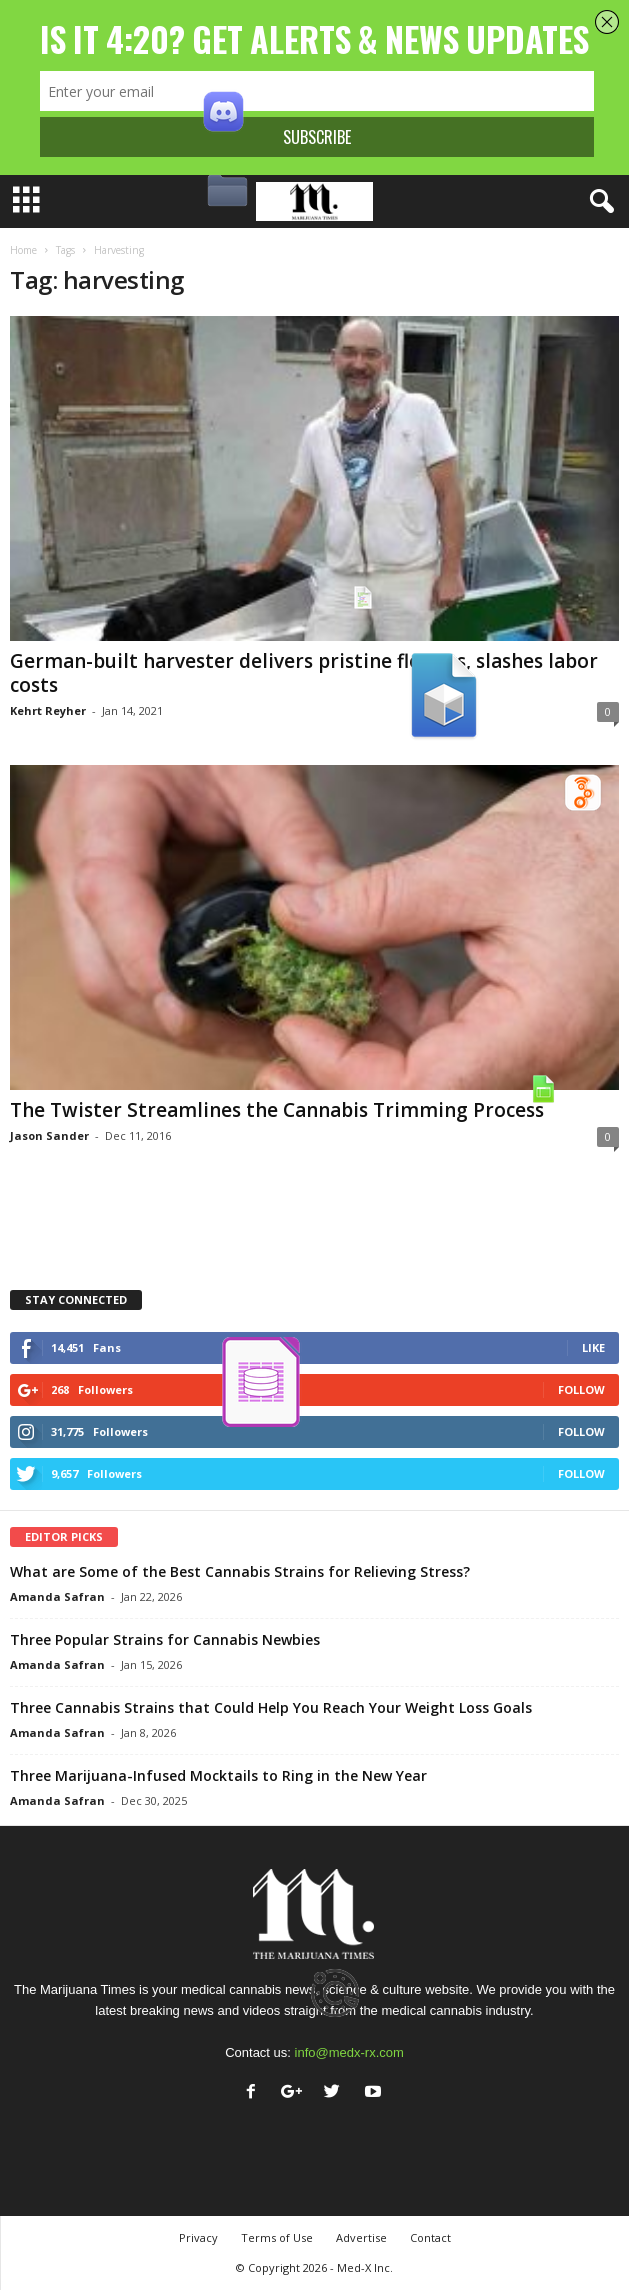 Image resolution: width=629 pixels, height=2290 pixels. Describe the element at coordinates (583, 793) in the screenshot. I see `open GNU Radio signal processing application` at that location.